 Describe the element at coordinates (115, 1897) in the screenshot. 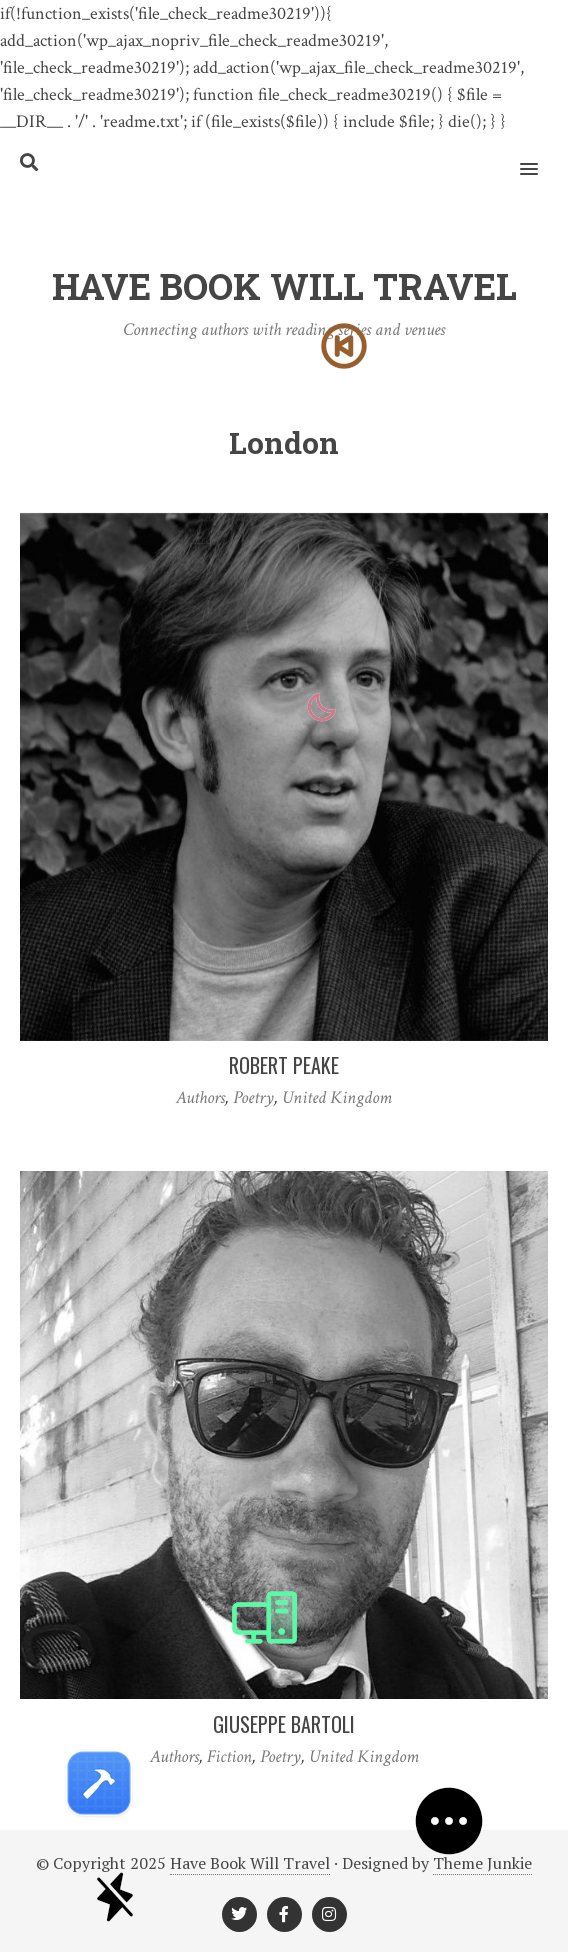

I see `disable flash or quick actions` at that location.